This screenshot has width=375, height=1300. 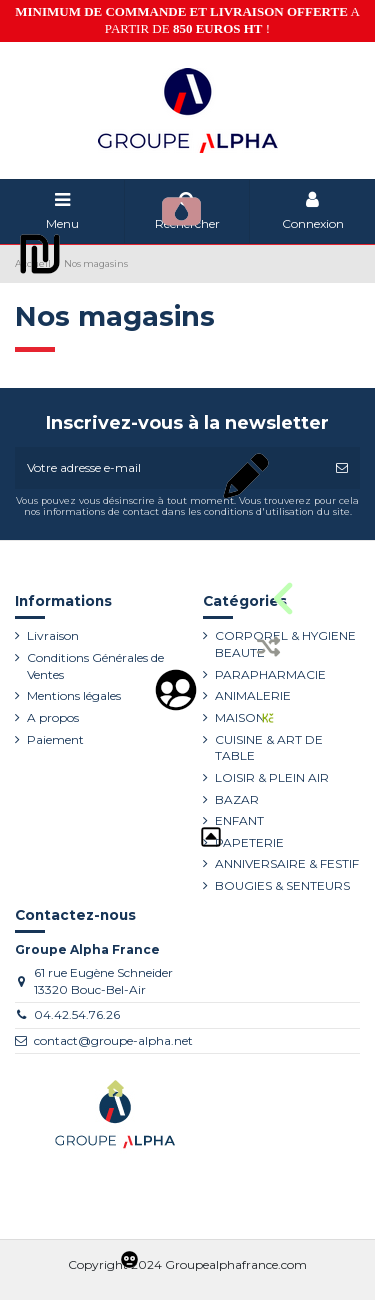 I want to click on shuffle or randomize content, so click(x=268, y=646).